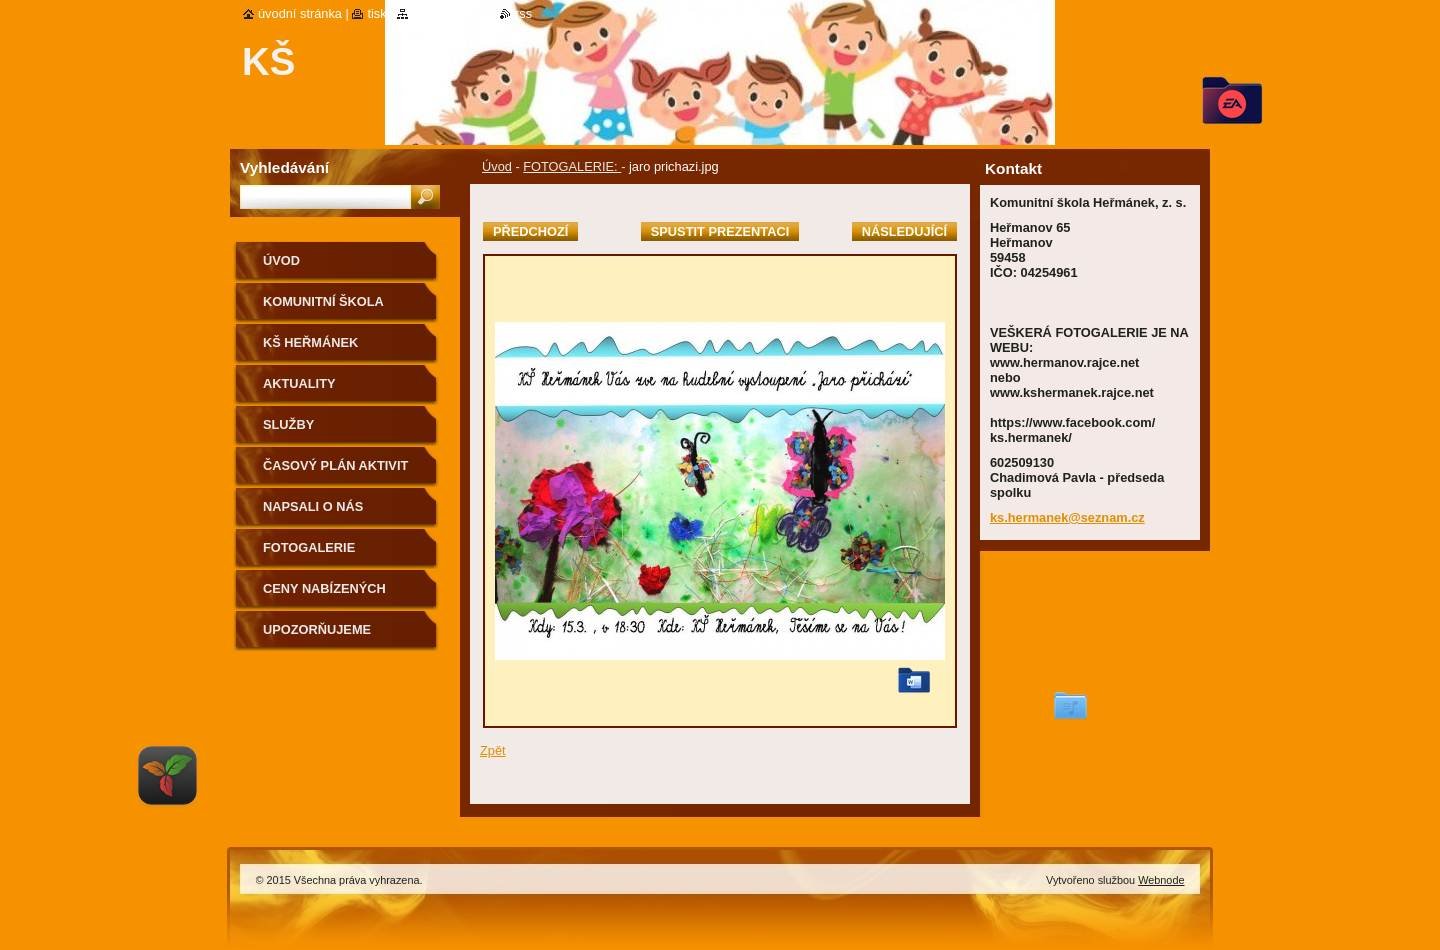 This screenshot has width=1440, height=950. What do you see at coordinates (914, 681) in the screenshot?
I see `open folder containing Microsoft Word documents` at bounding box center [914, 681].